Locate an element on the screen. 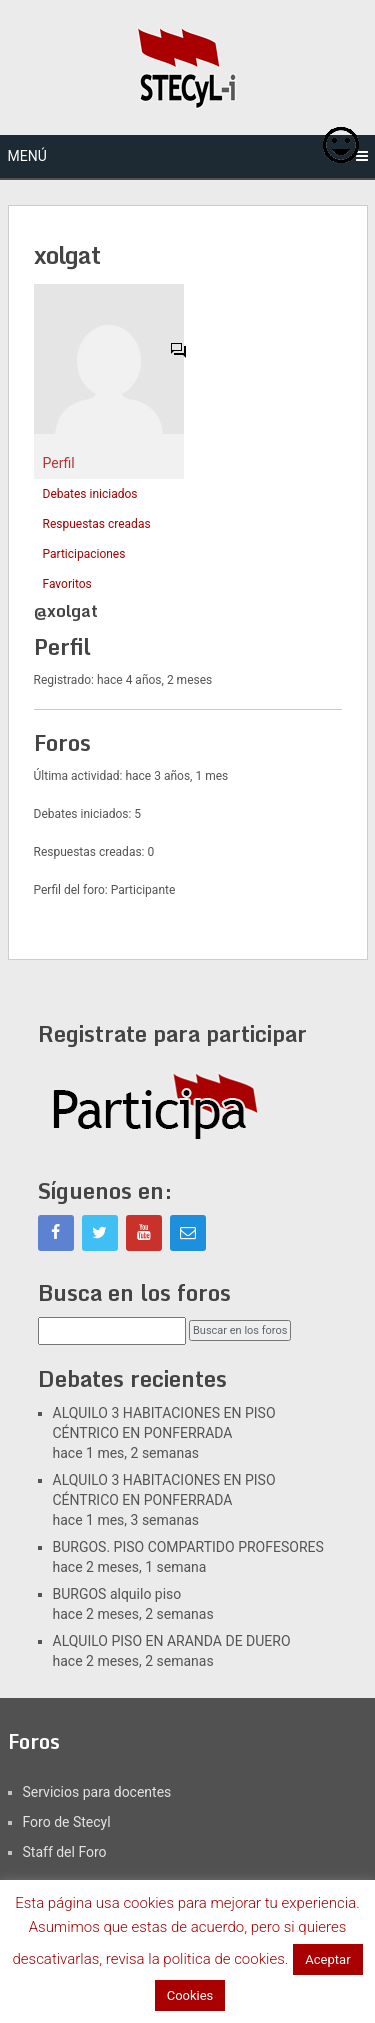 This screenshot has width=375, height=2023. tag people in a photo is located at coordinates (341, 145).